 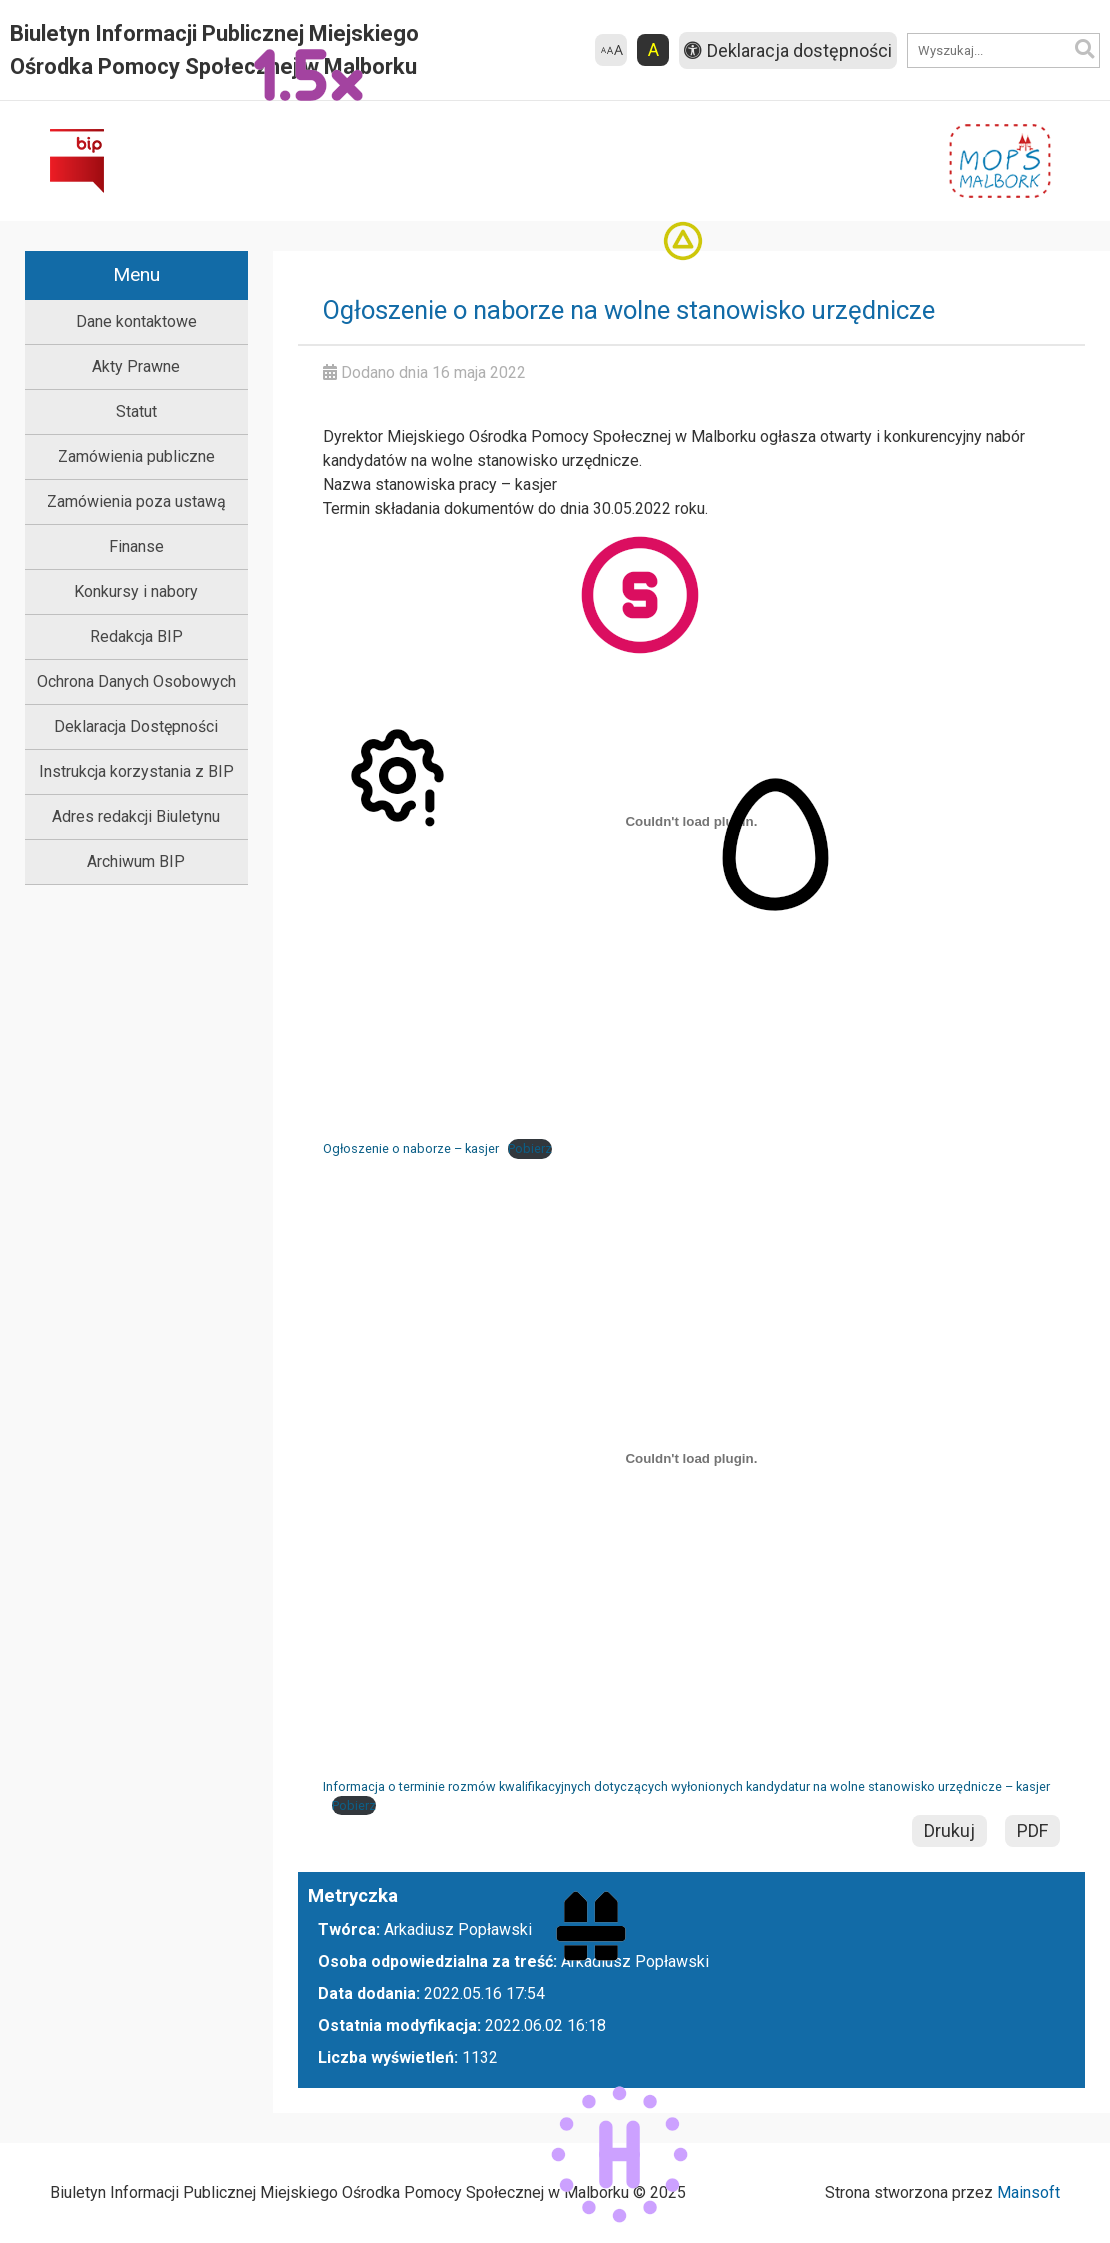 I want to click on settings require attention or action, so click(x=397, y=775).